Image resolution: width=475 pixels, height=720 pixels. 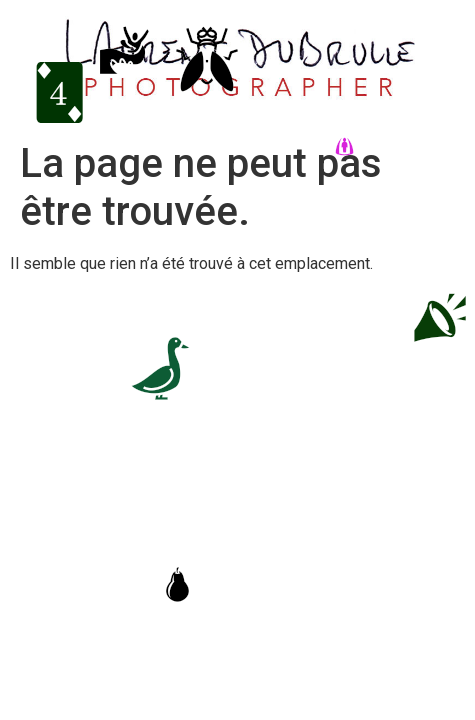 I want to click on summon a demon from a portal, so click(x=124, y=49).